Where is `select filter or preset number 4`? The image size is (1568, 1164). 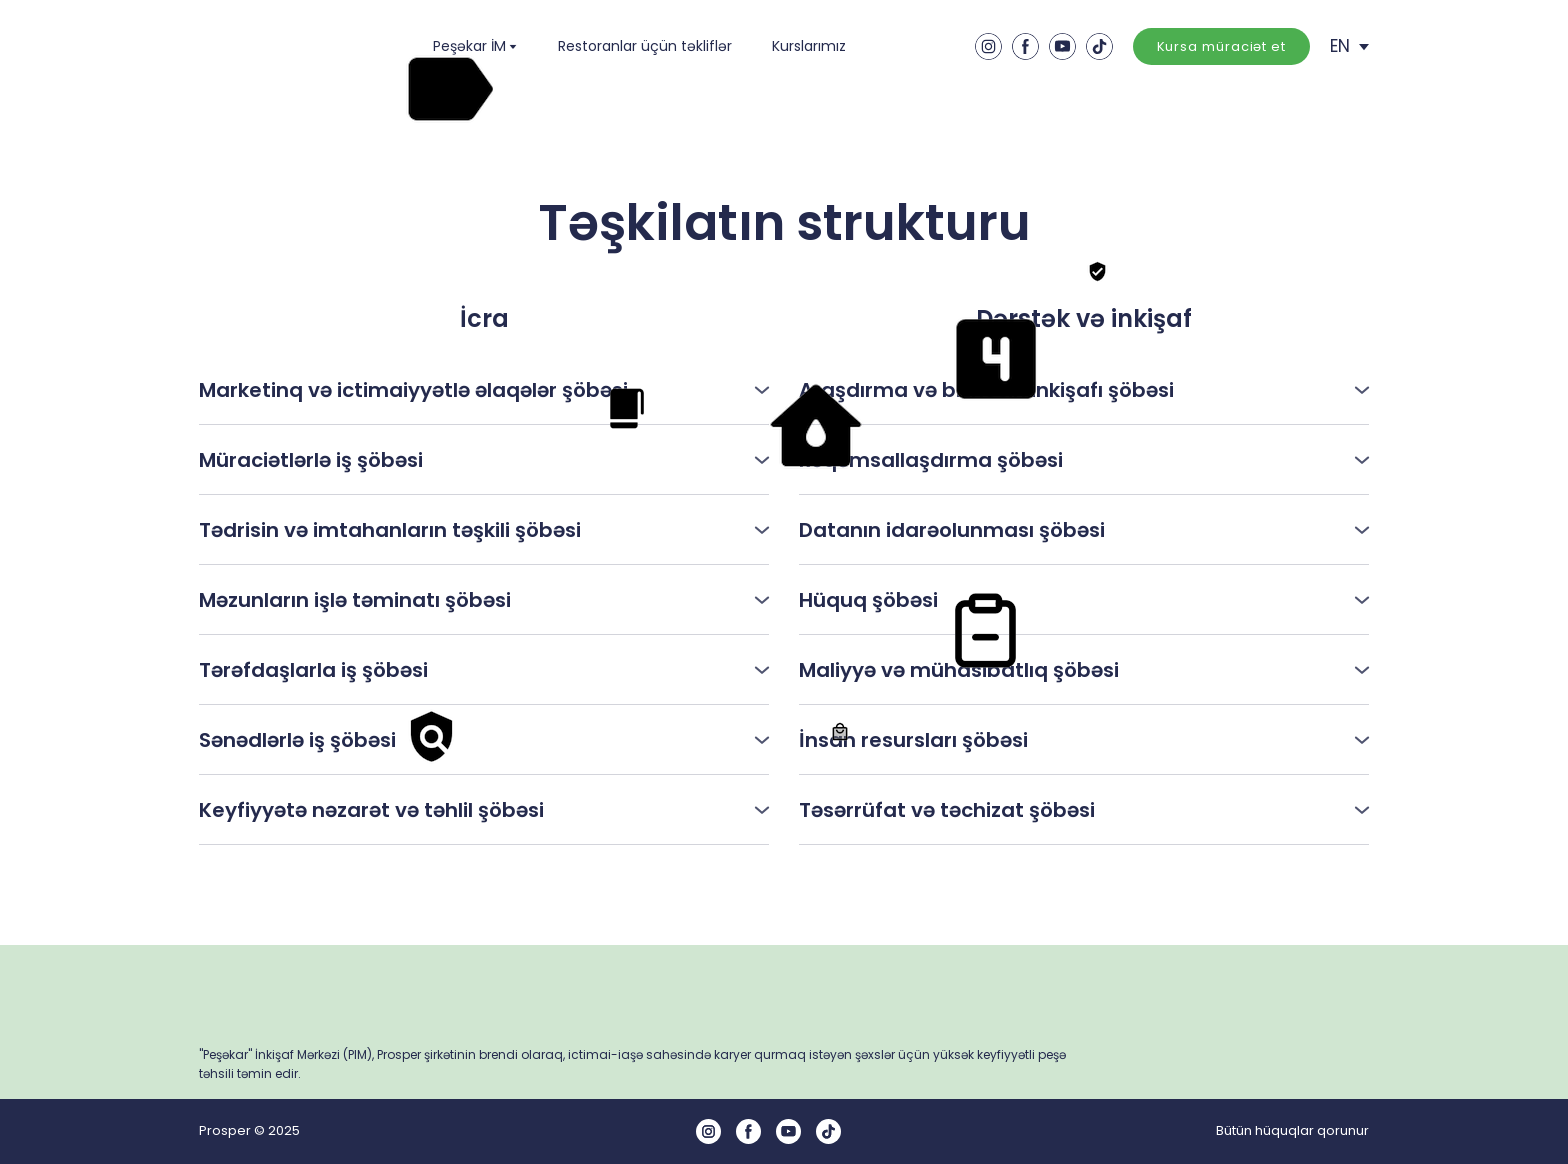
select filter or preset number 4 is located at coordinates (996, 359).